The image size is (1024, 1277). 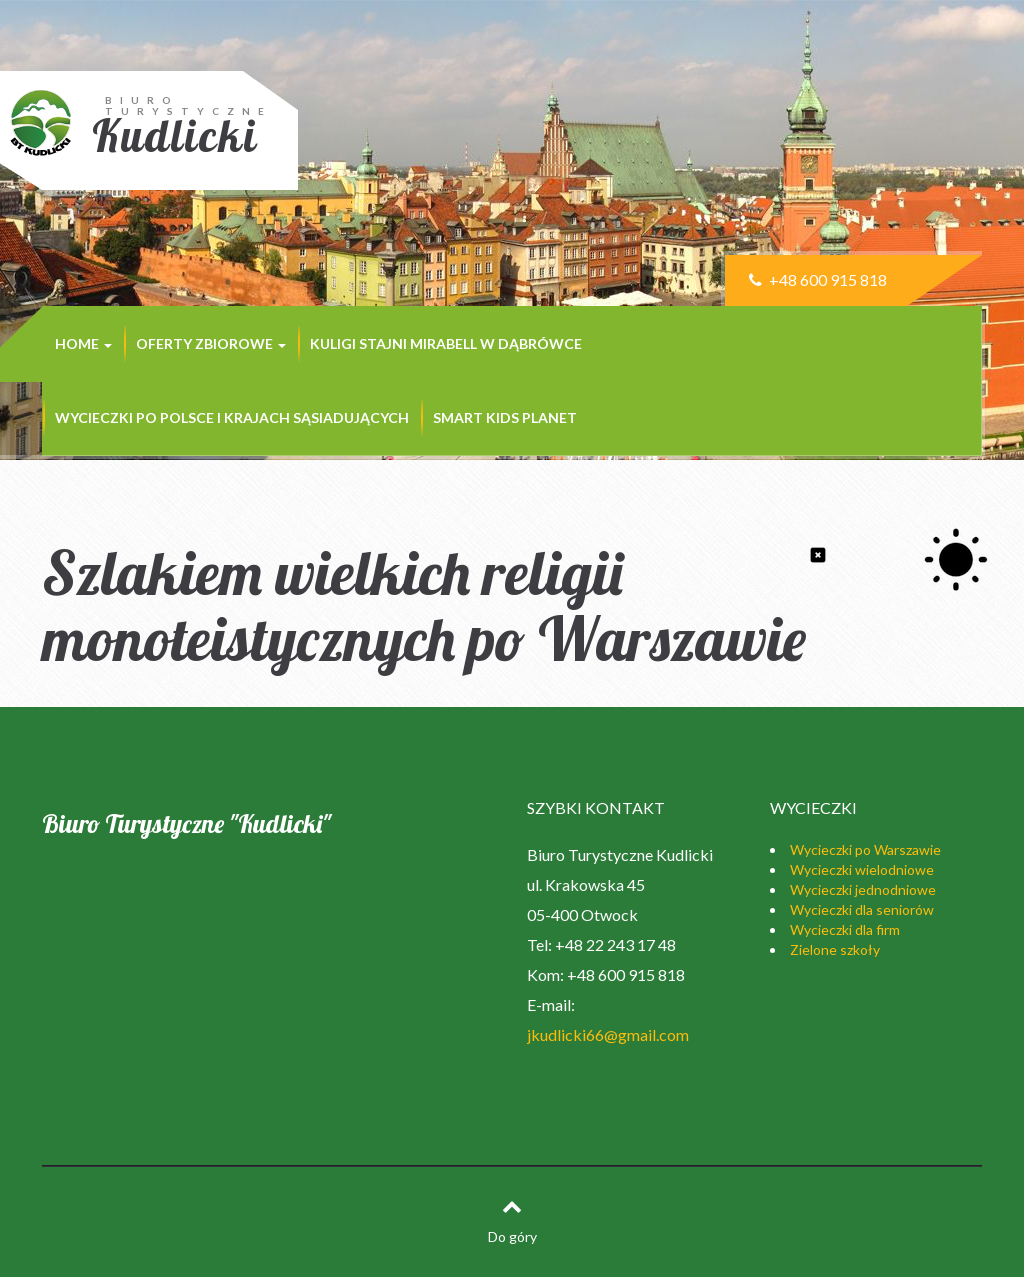 What do you see at coordinates (818, 555) in the screenshot?
I see `close or dismiss a modal window` at bounding box center [818, 555].